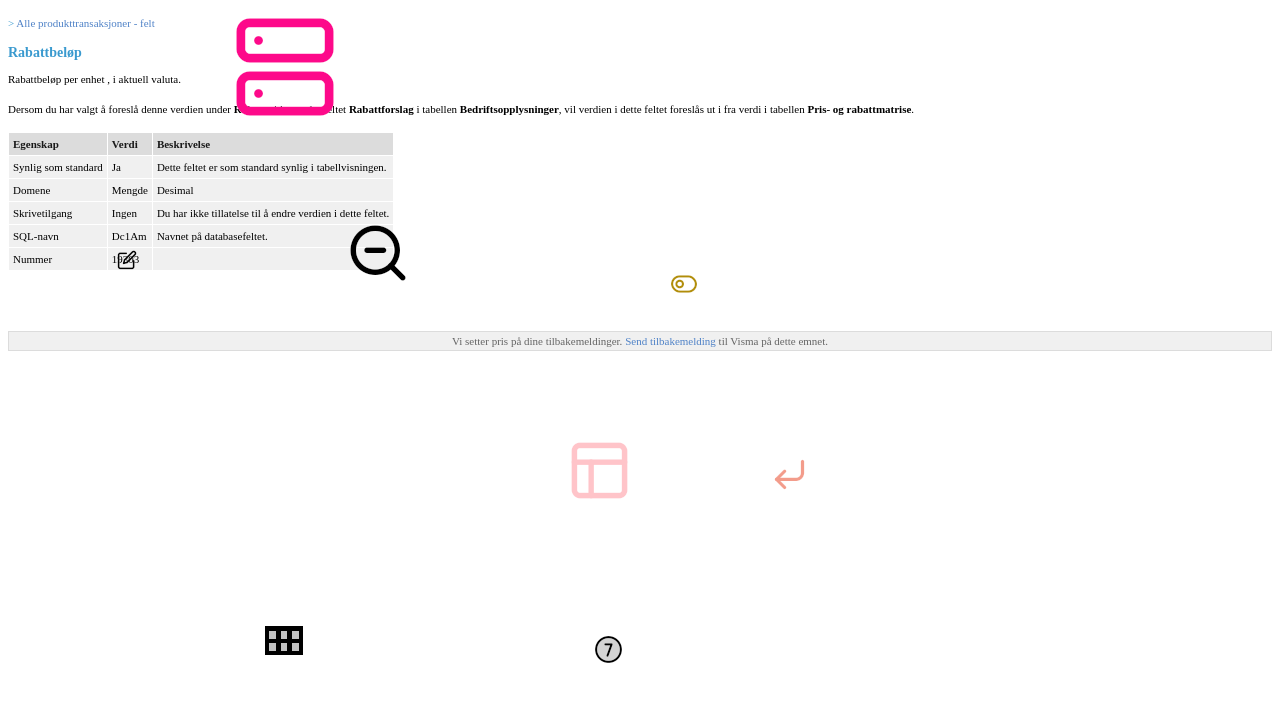 The width and height of the screenshot is (1280, 720). Describe the element at coordinates (283, 642) in the screenshot. I see `switch to grid view layout` at that location.